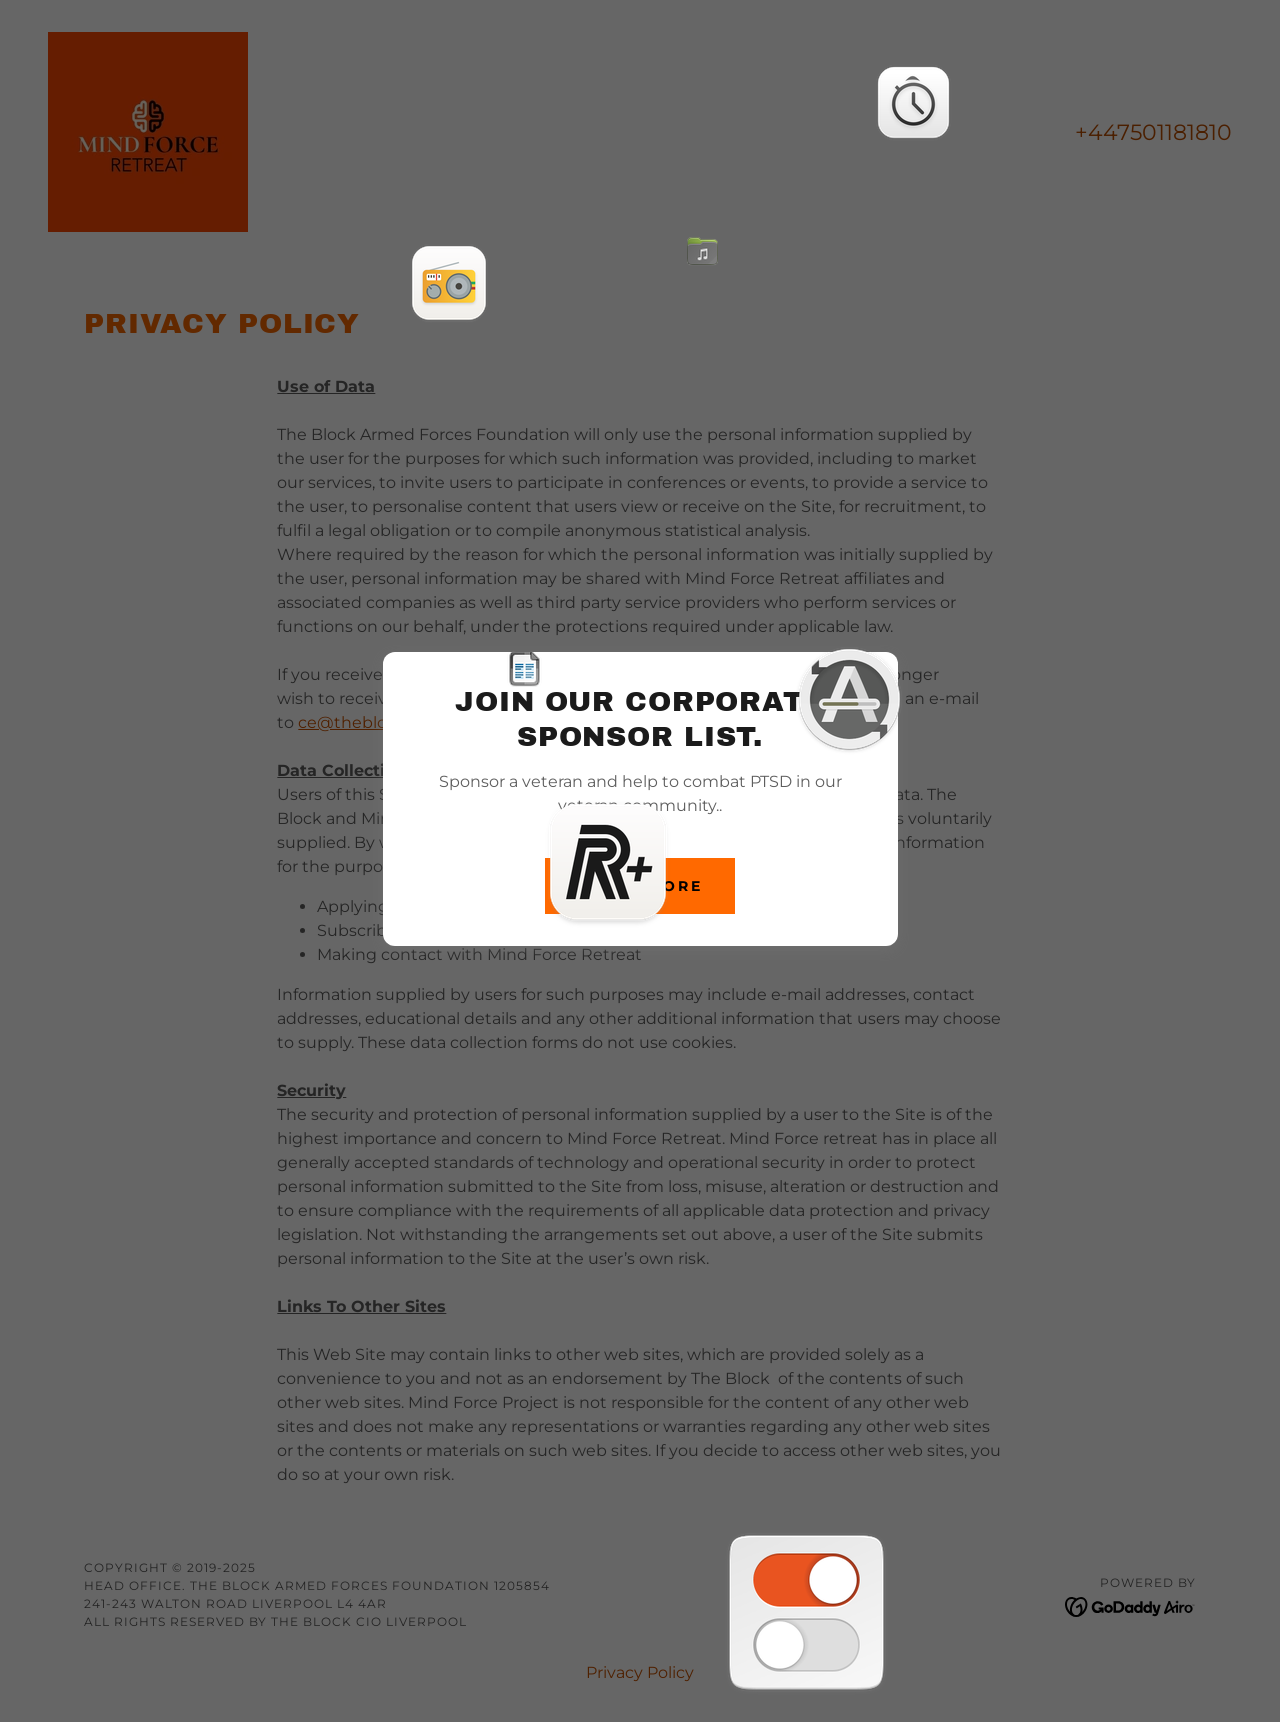 The height and width of the screenshot is (1722, 1280). What do you see at coordinates (524, 668) in the screenshot?
I see `open an opendocument master document file` at bounding box center [524, 668].